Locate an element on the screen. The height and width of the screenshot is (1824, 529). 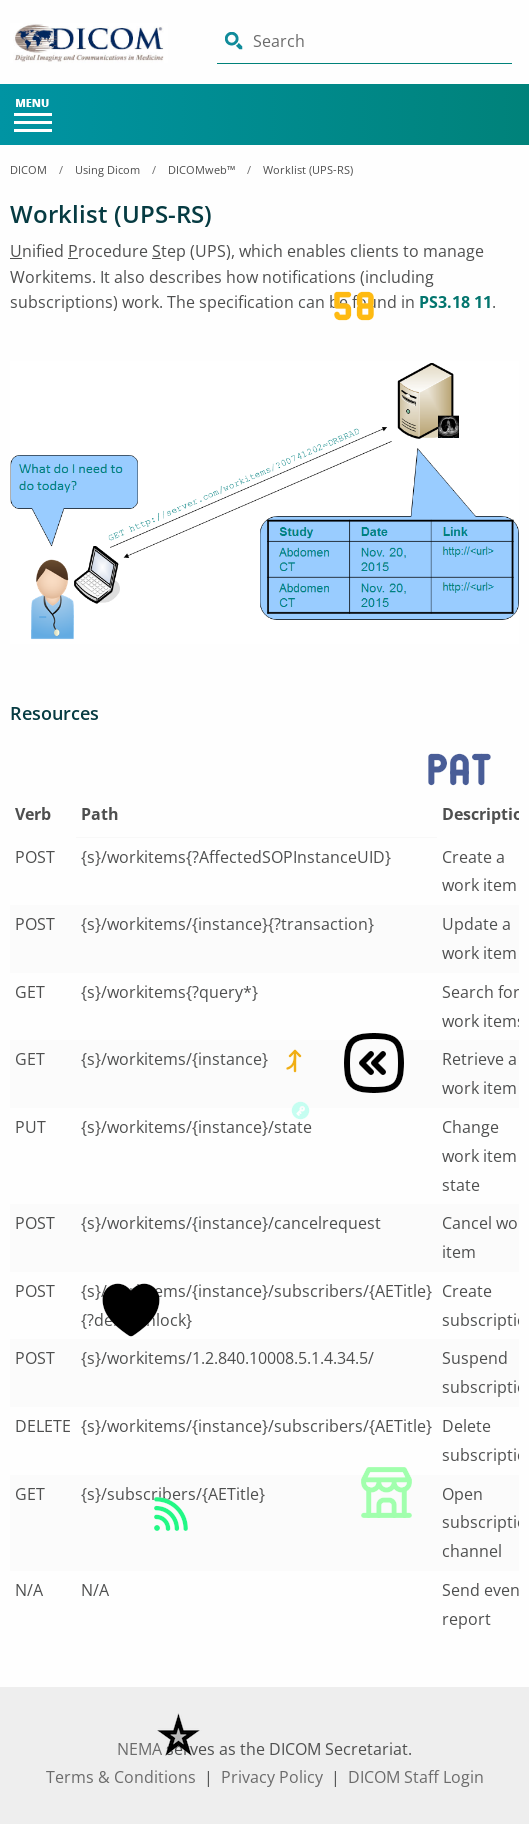
add to favorites is located at coordinates (131, 1310).